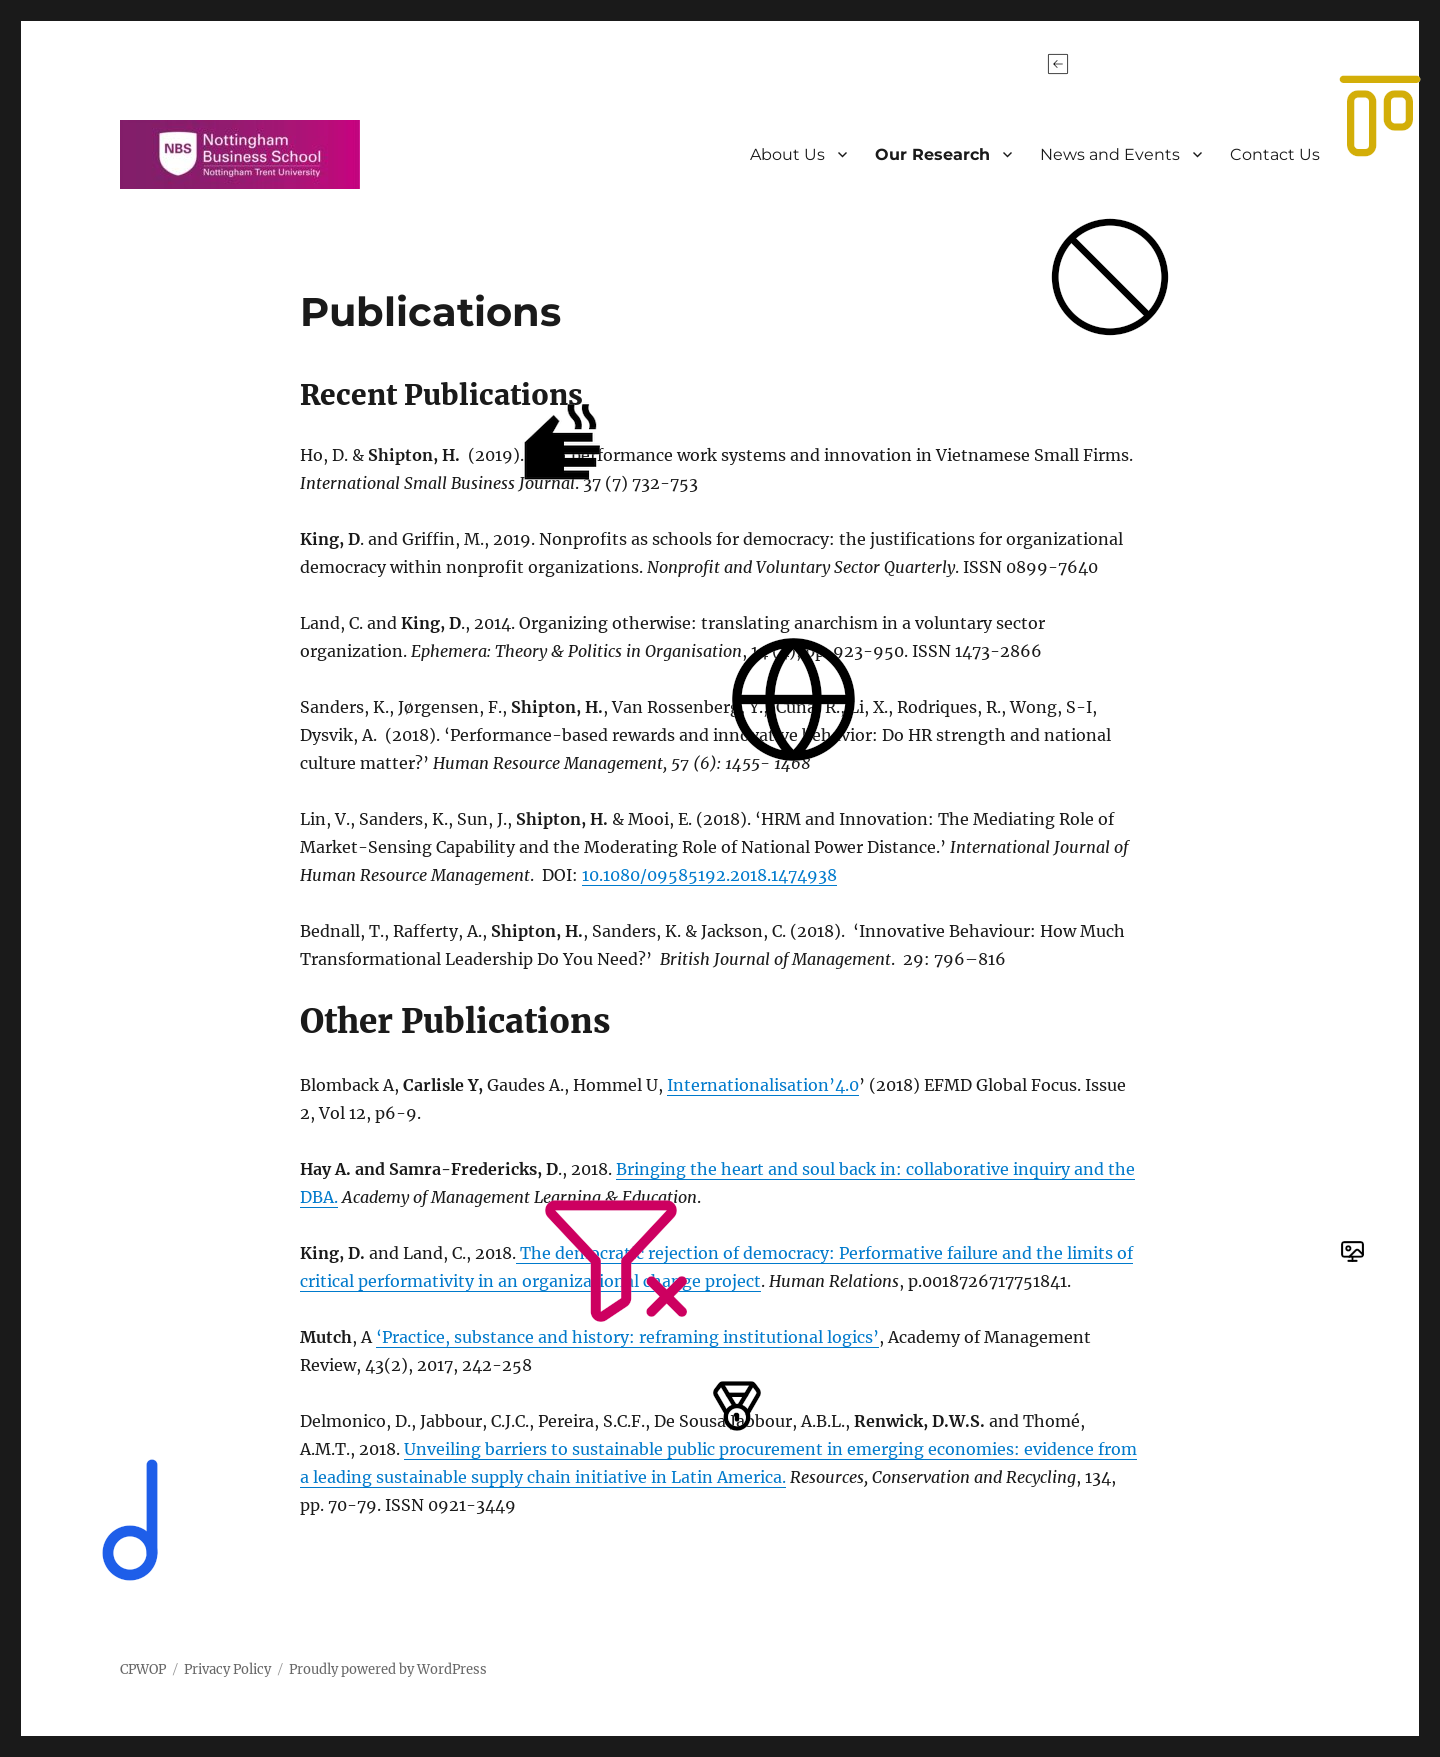 This screenshot has width=1440, height=1757. What do you see at coordinates (1058, 64) in the screenshot?
I see `go back to previous screen` at bounding box center [1058, 64].